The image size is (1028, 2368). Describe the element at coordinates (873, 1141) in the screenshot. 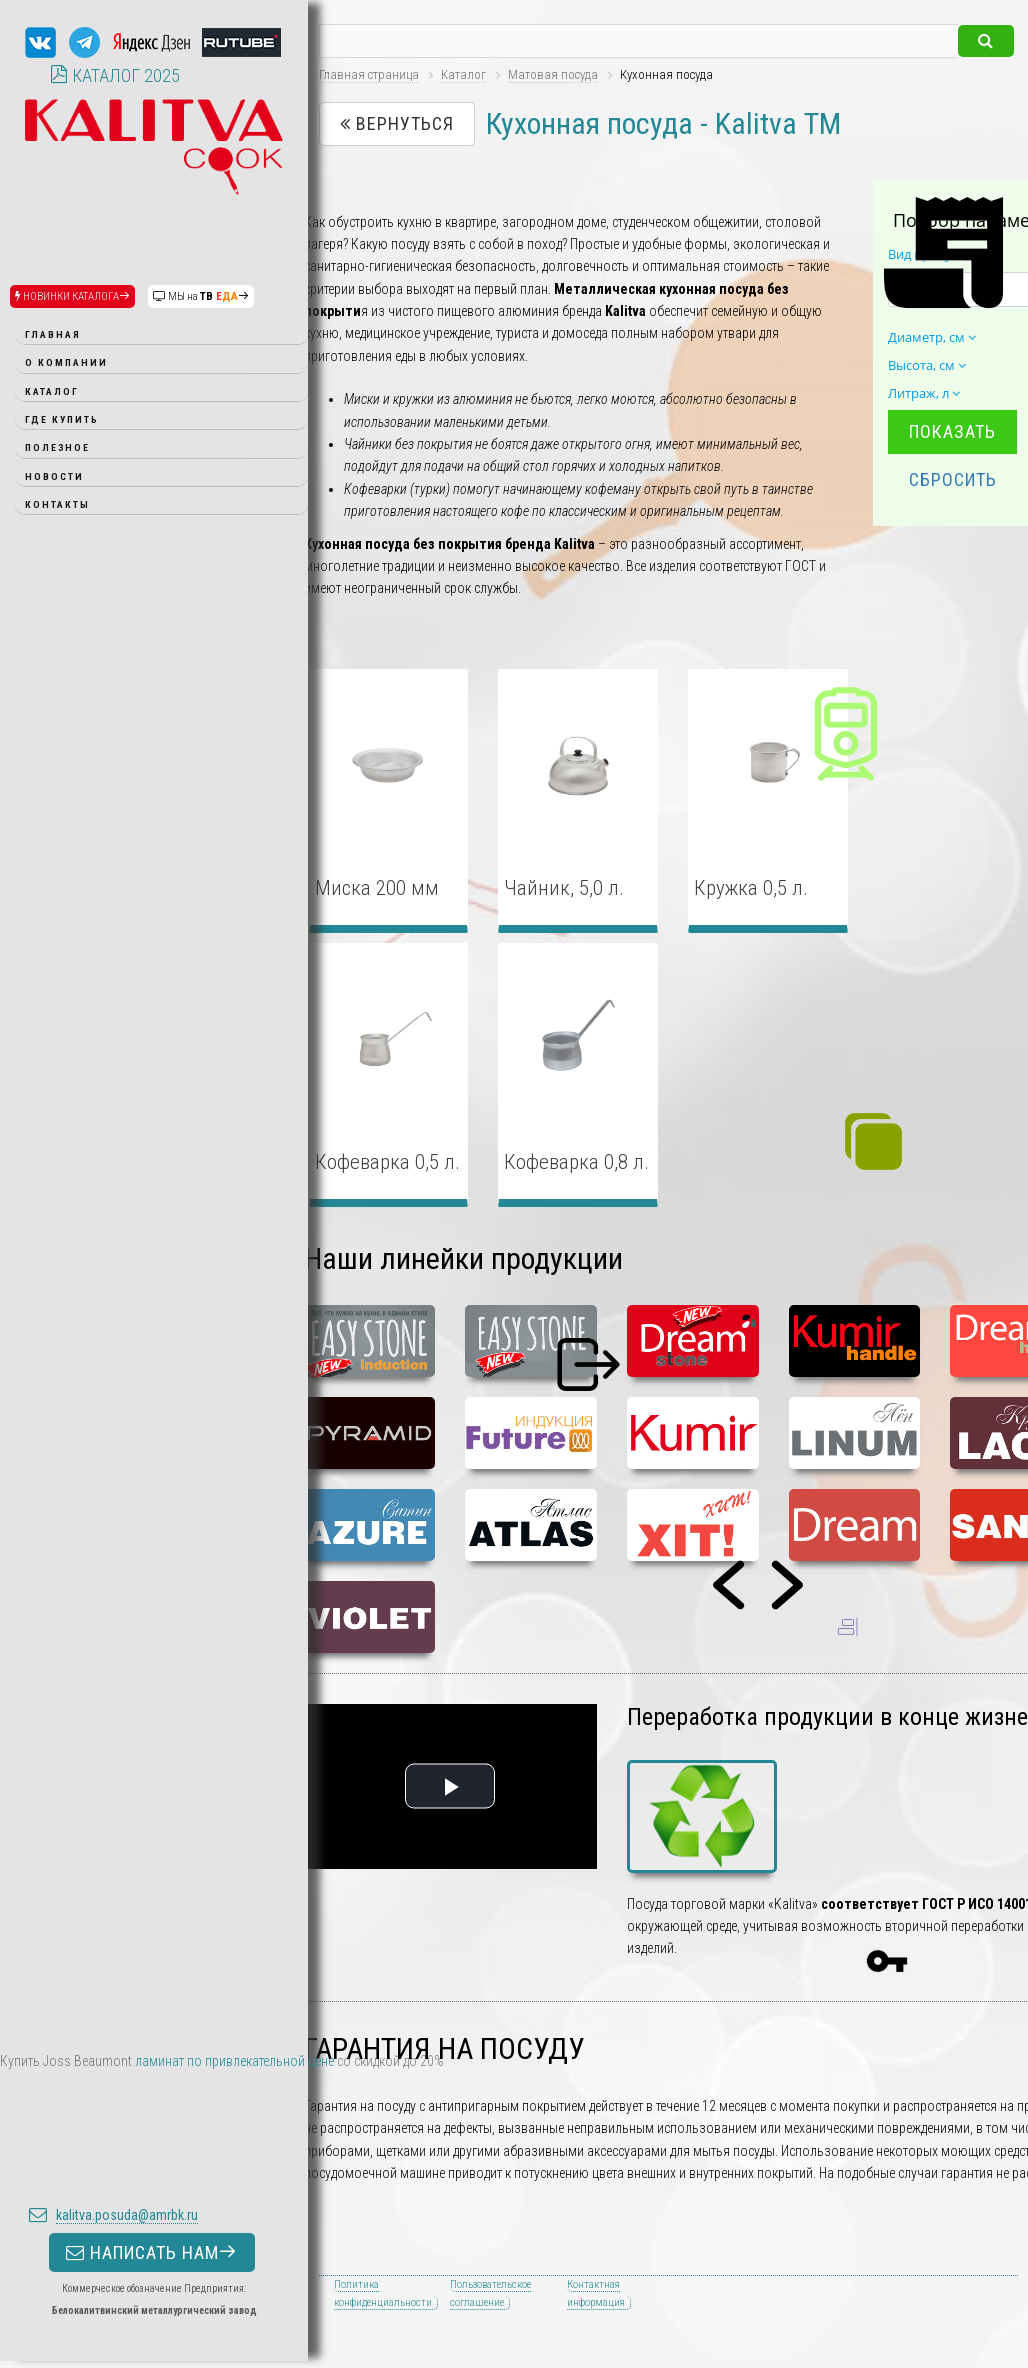

I see `copy to clipboard` at that location.